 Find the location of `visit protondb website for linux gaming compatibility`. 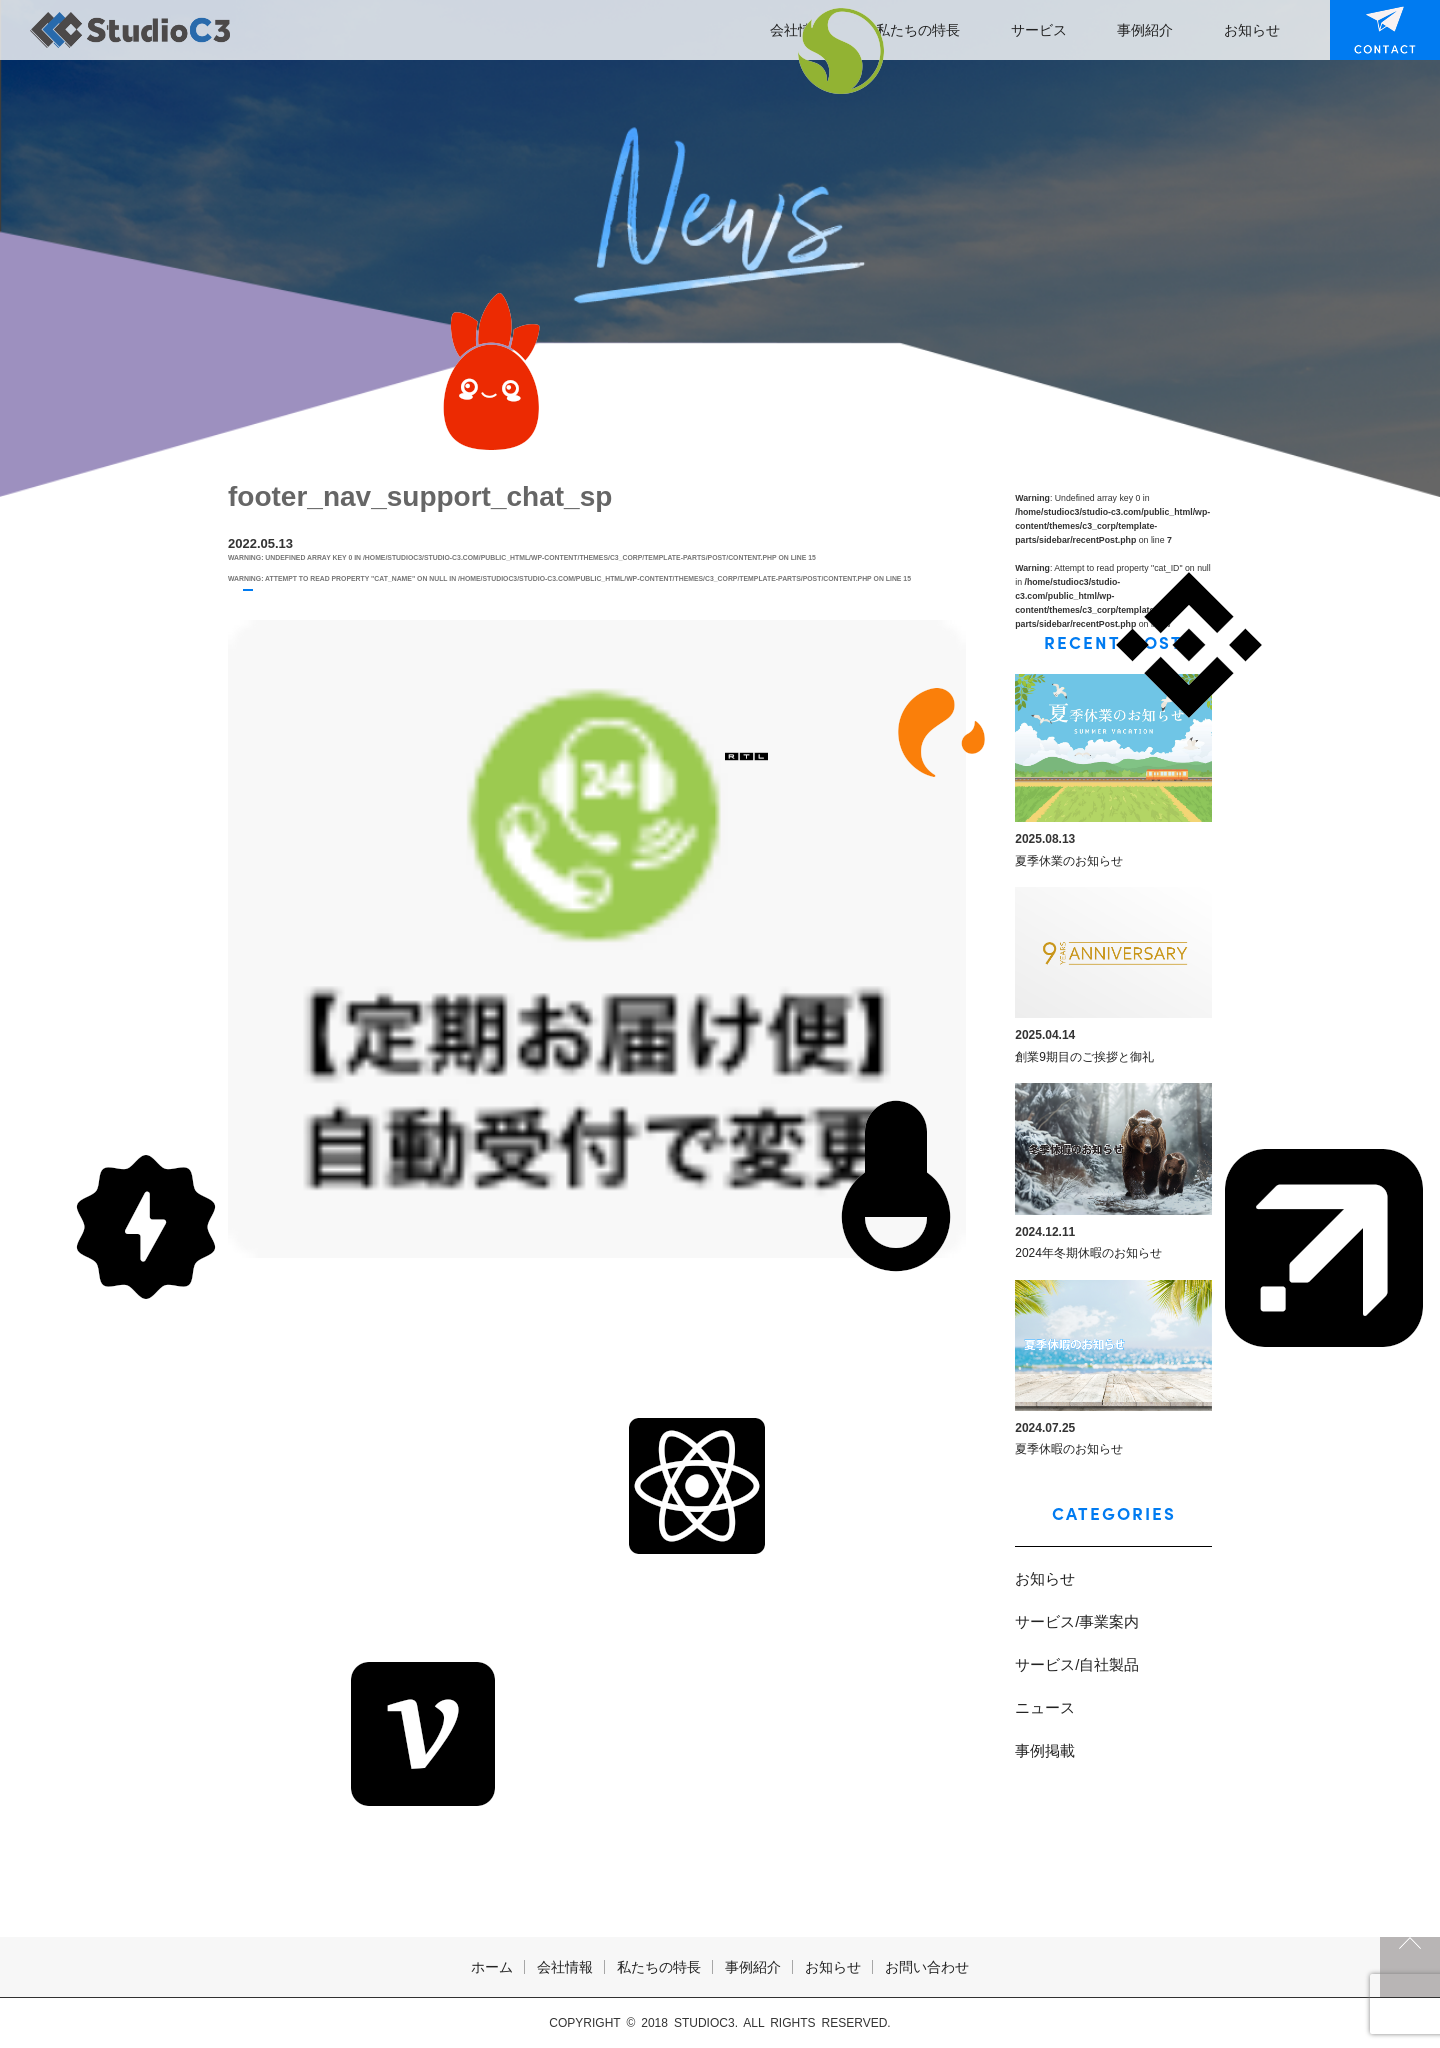

visit protondb website for linux gaming compatibility is located at coordinates (697, 1486).